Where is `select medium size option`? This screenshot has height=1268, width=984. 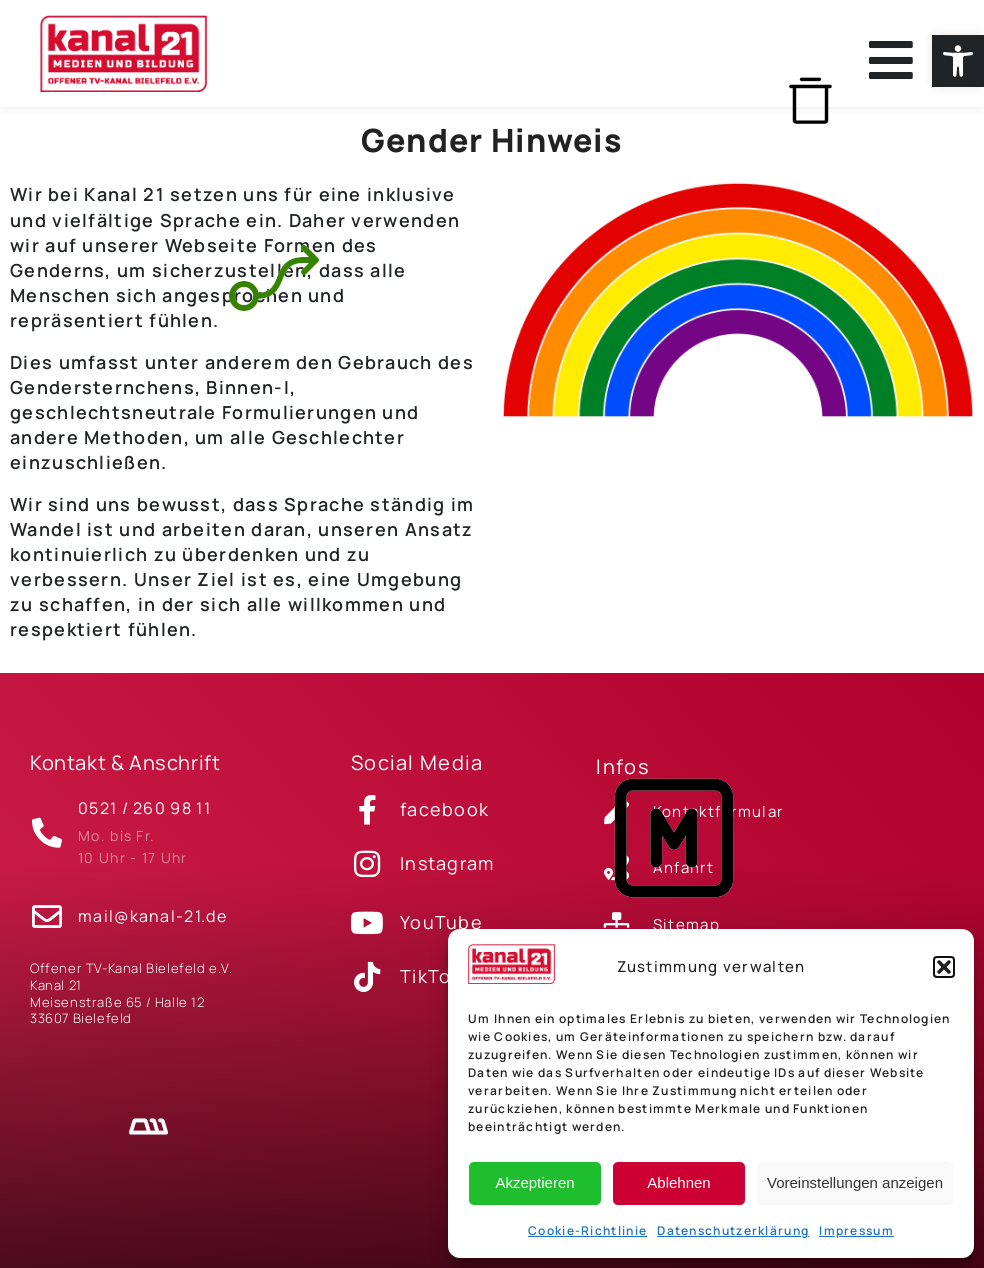
select medium size option is located at coordinates (674, 838).